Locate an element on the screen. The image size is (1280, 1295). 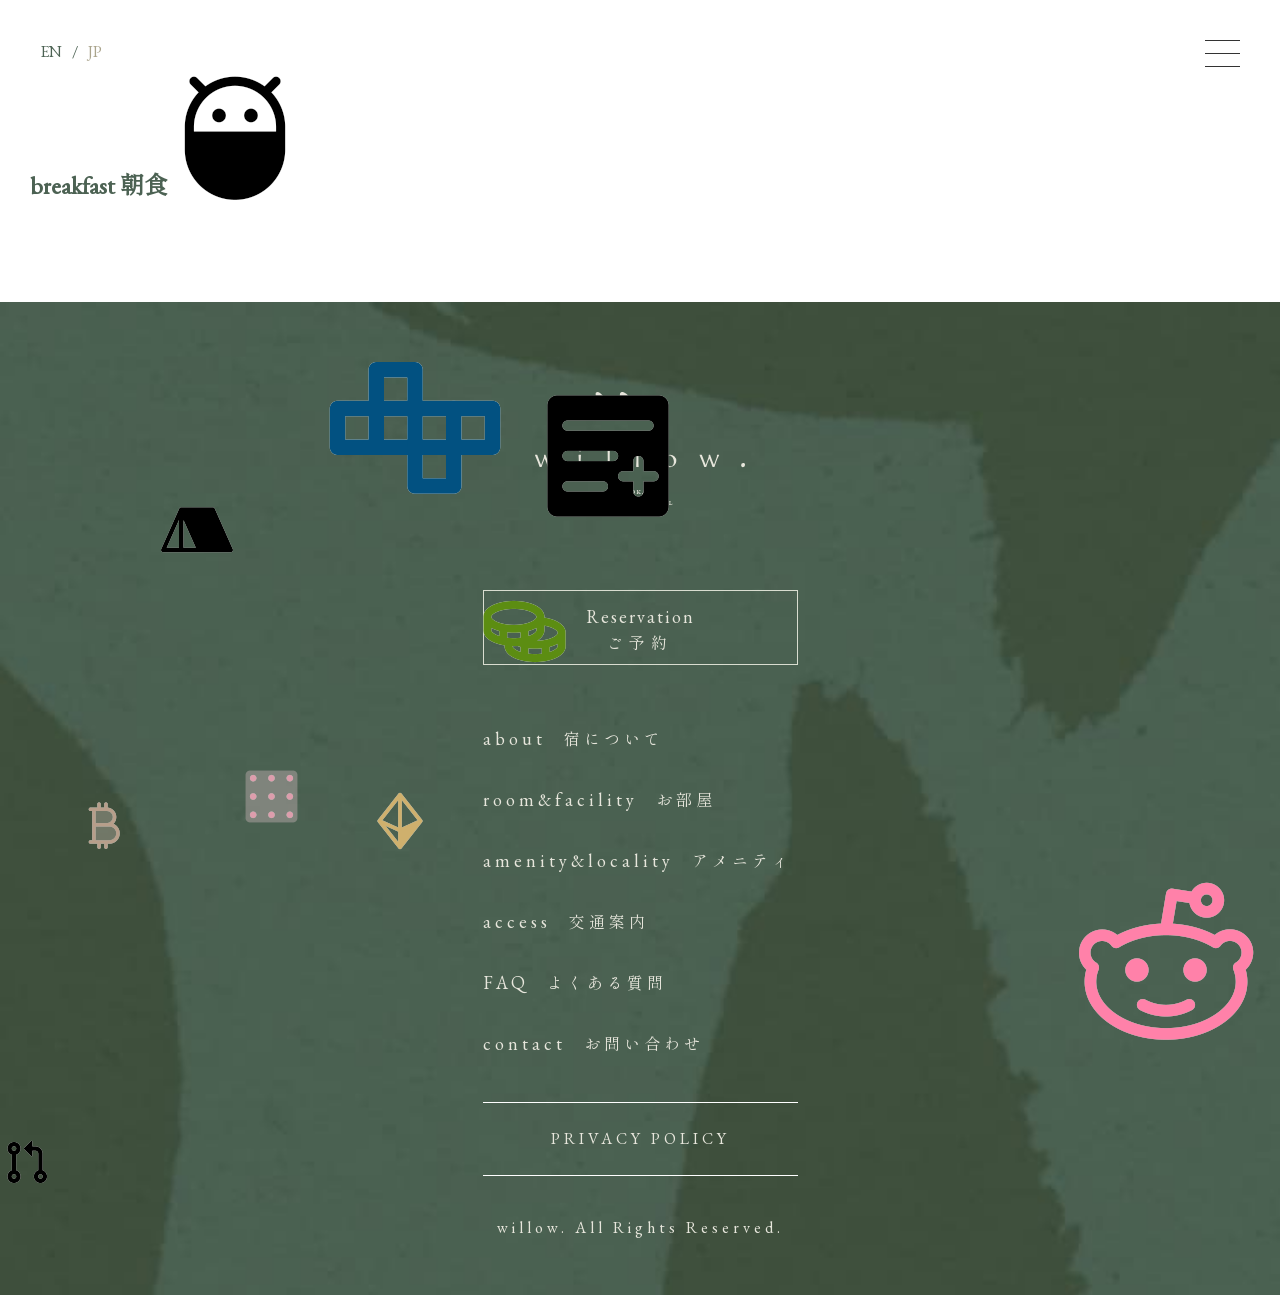
open app drawer or launcher is located at coordinates (271, 796).